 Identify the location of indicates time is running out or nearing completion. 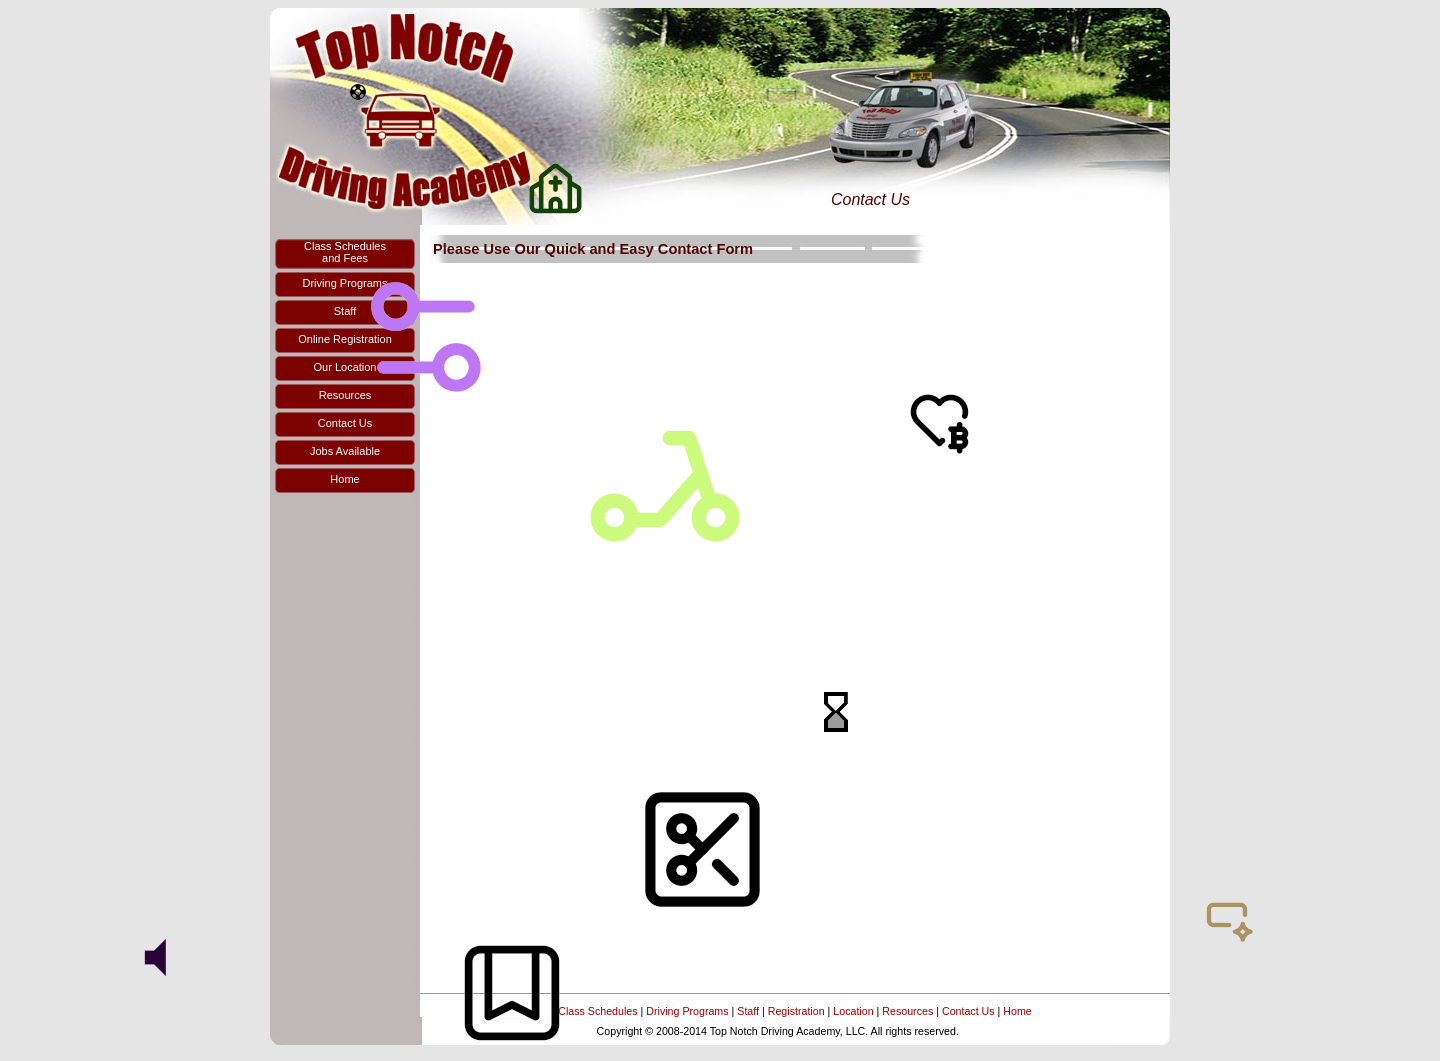
(836, 712).